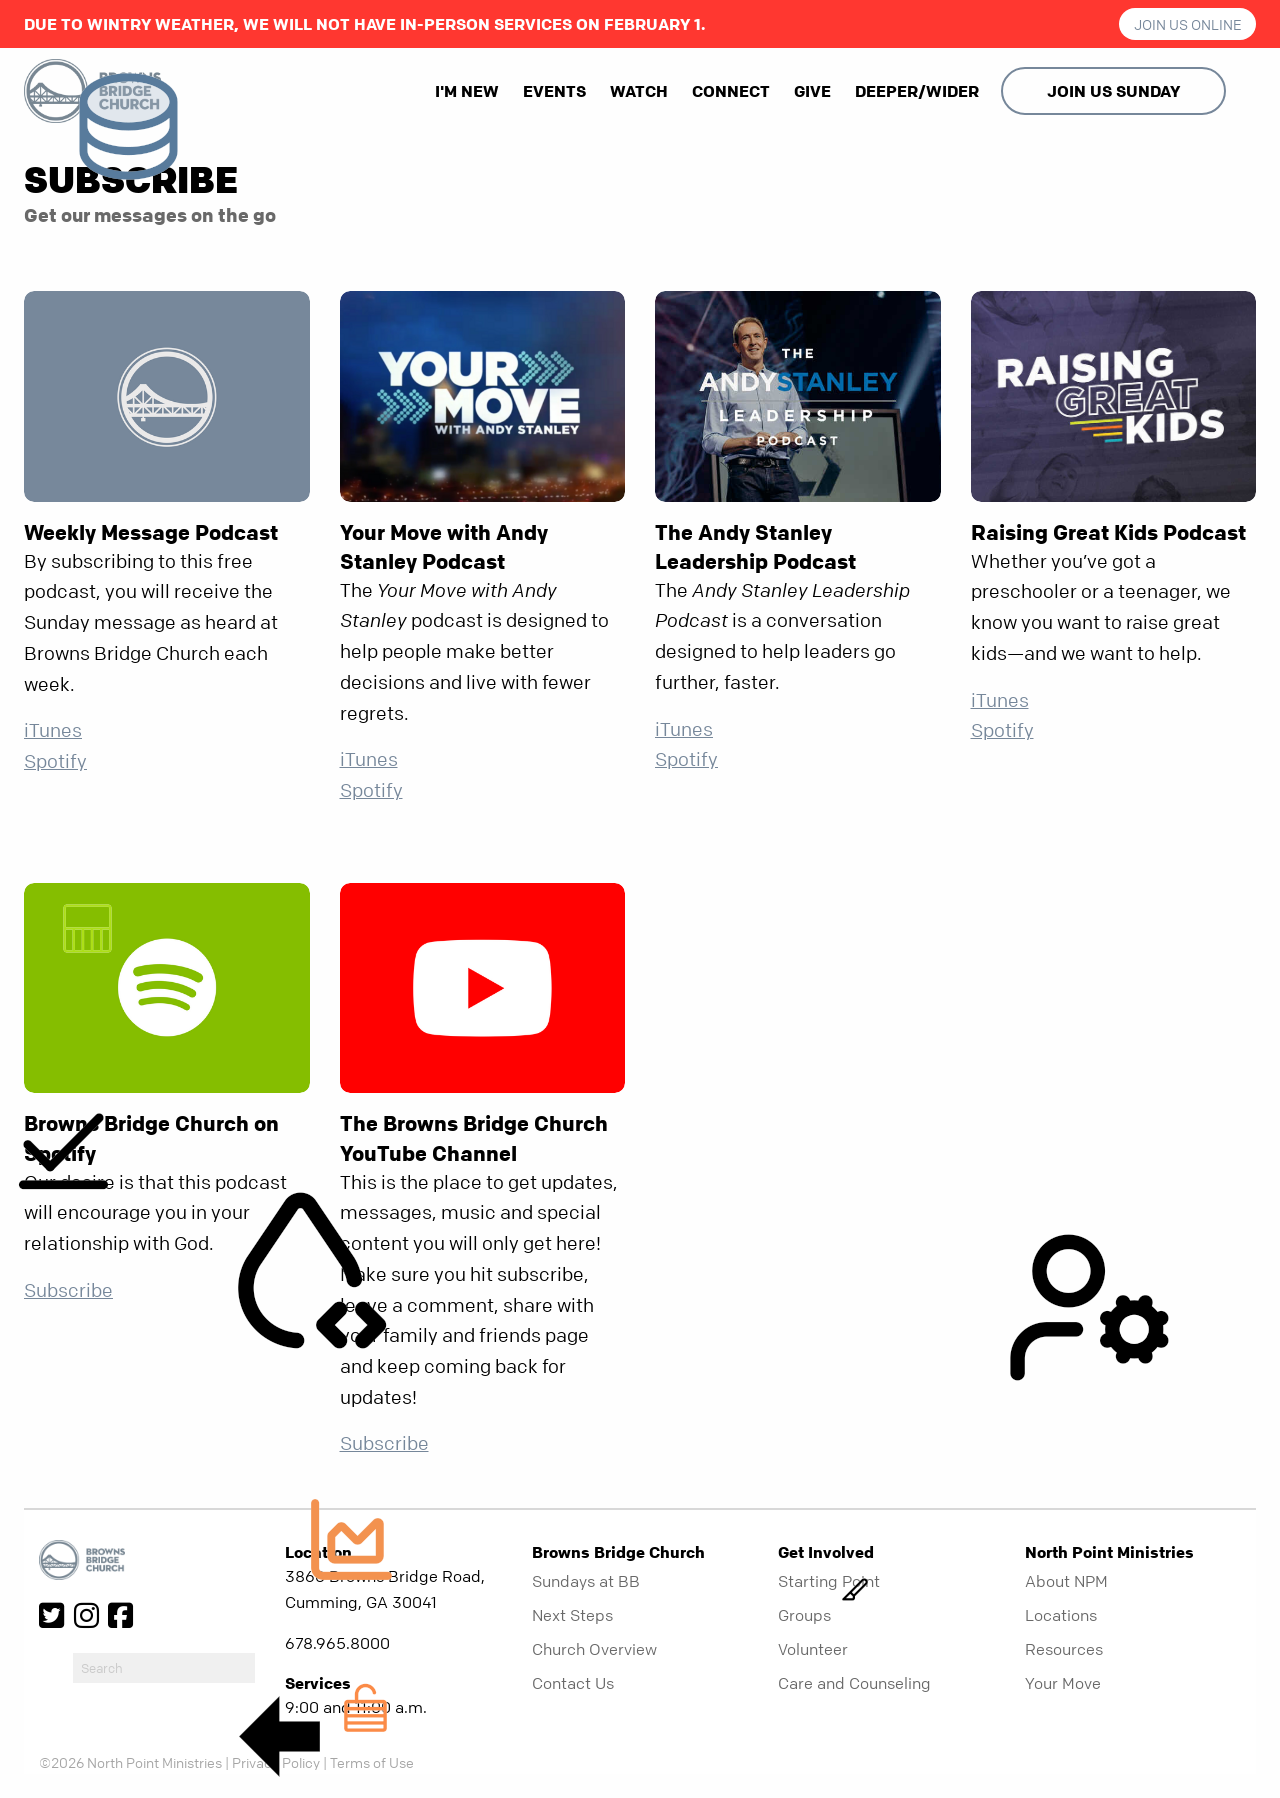  I want to click on access code-based liquid or fluid simulations, so click(300, 1270).